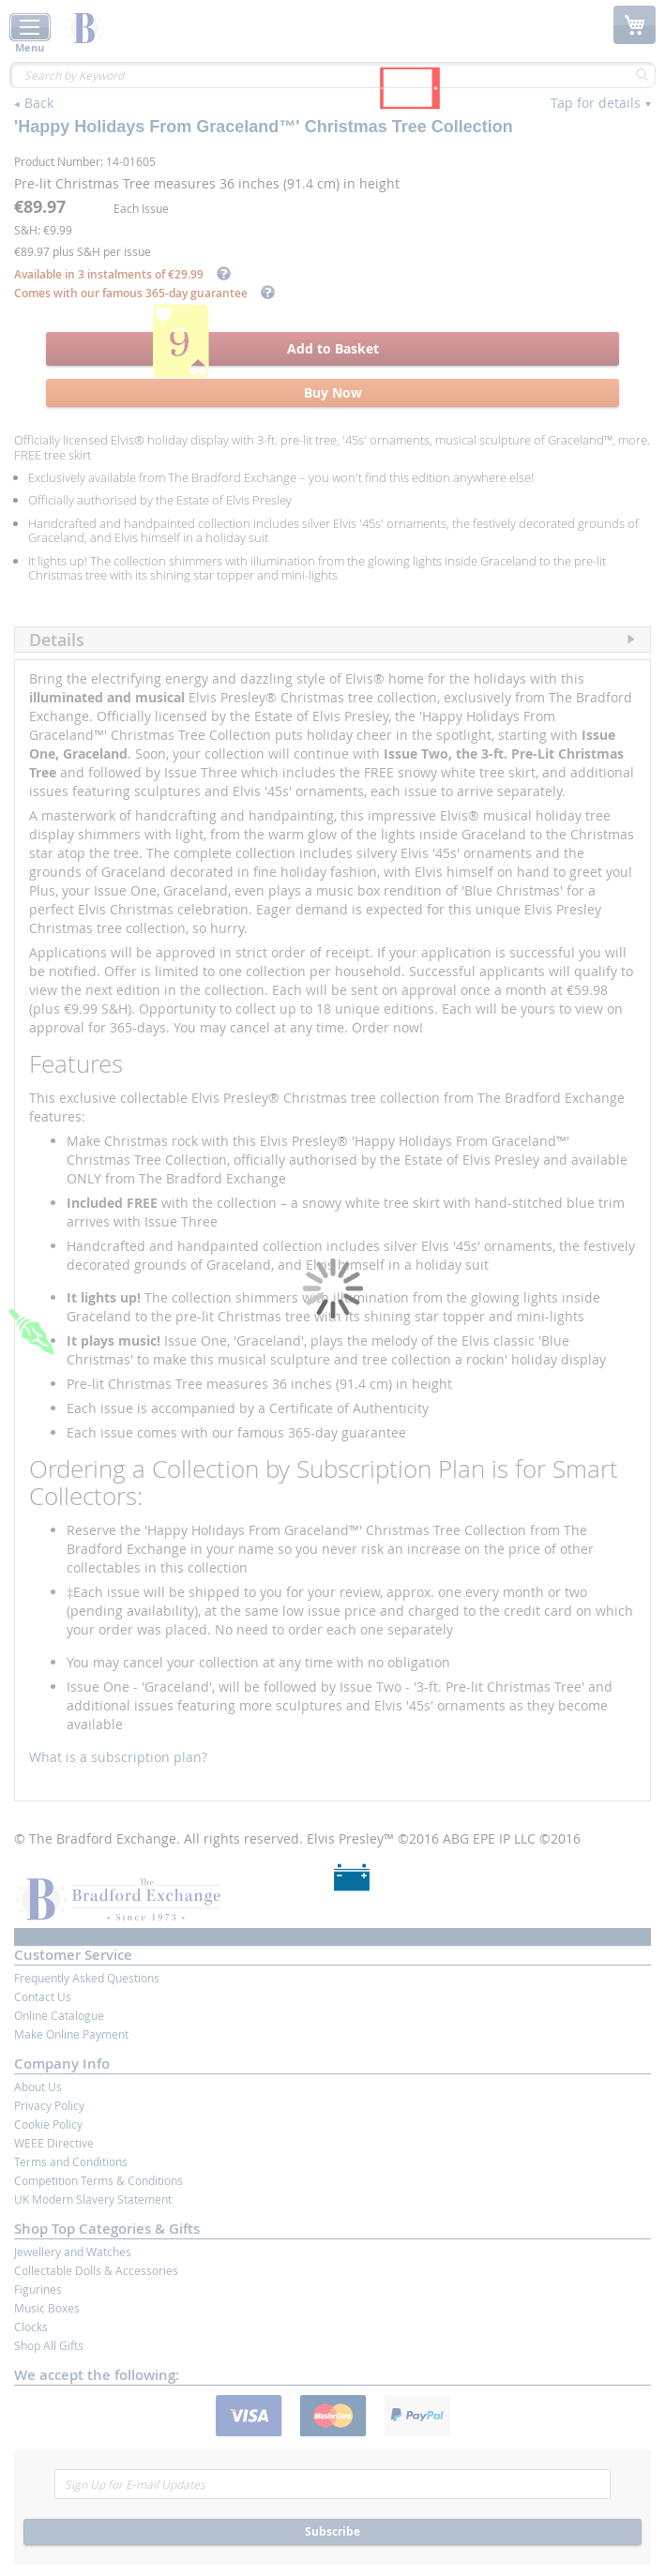 The height and width of the screenshot is (2576, 665). What do you see at coordinates (180, 340) in the screenshot?
I see `nine of hearts playing card` at bounding box center [180, 340].